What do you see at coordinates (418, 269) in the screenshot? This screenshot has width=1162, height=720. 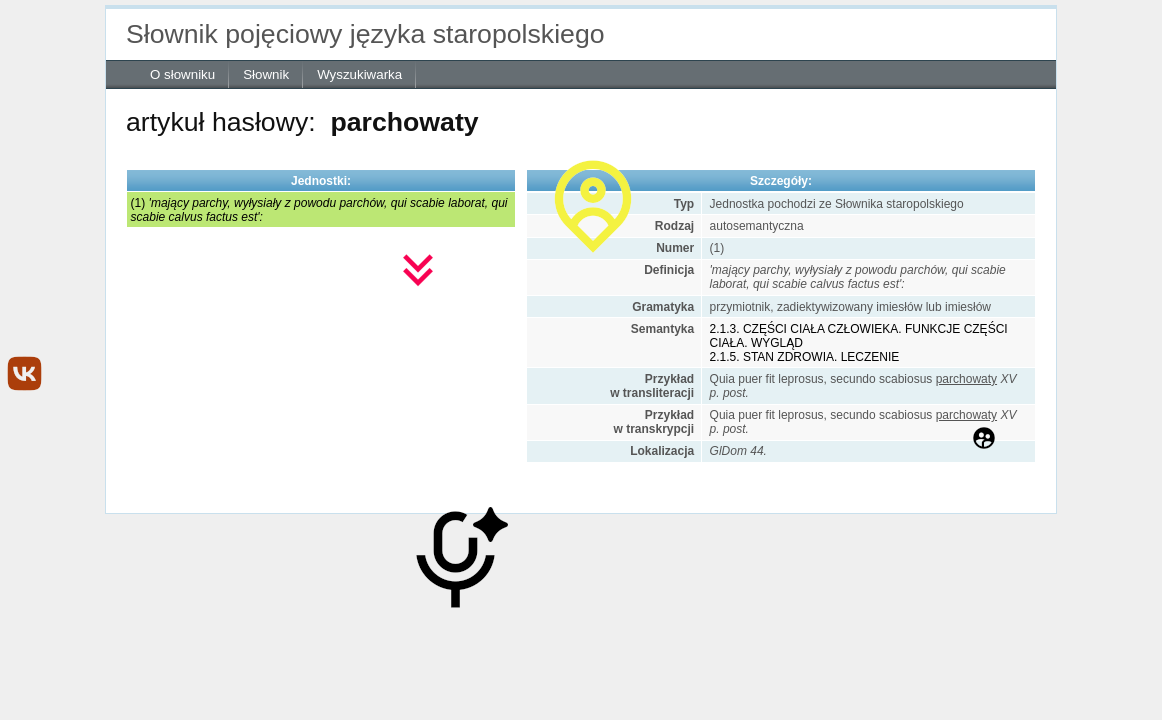 I see `scroll down to see more content` at bounding box center [418, 269].